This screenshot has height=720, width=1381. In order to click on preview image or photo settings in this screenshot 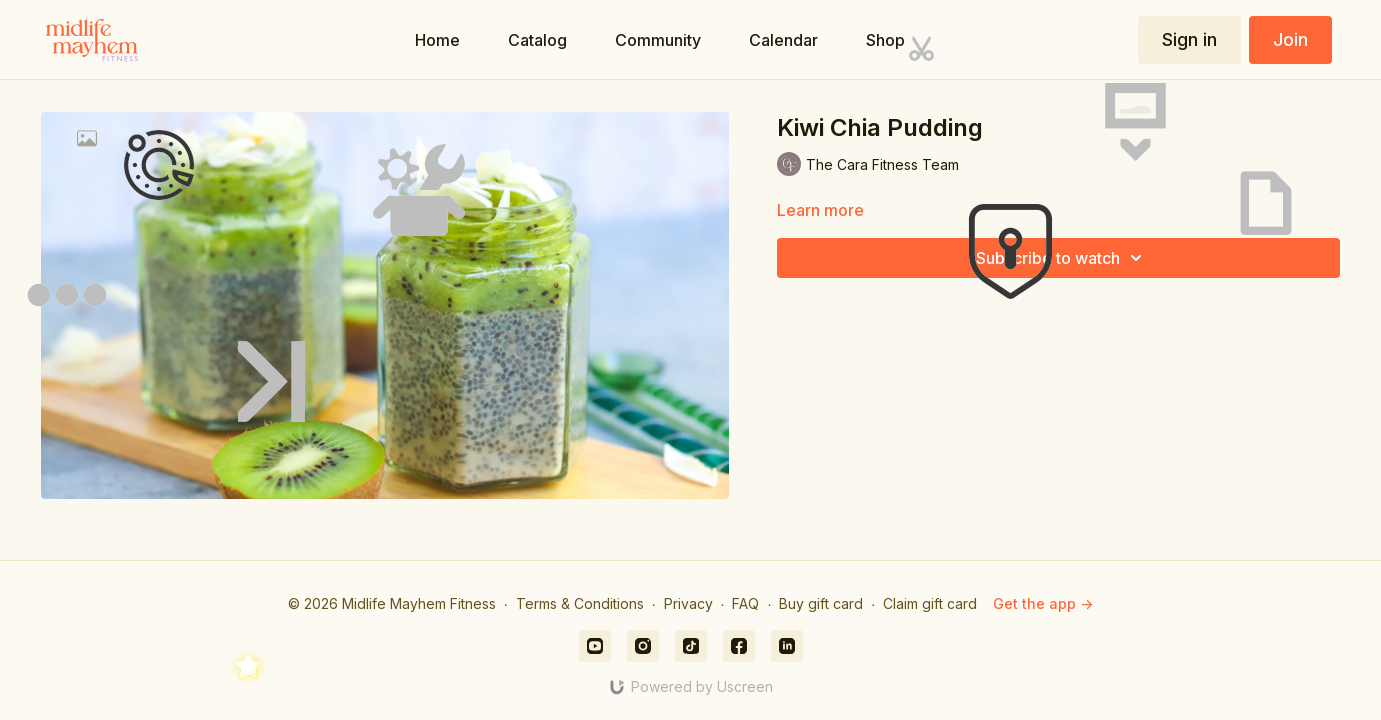, I will do `click(87, 139)`.